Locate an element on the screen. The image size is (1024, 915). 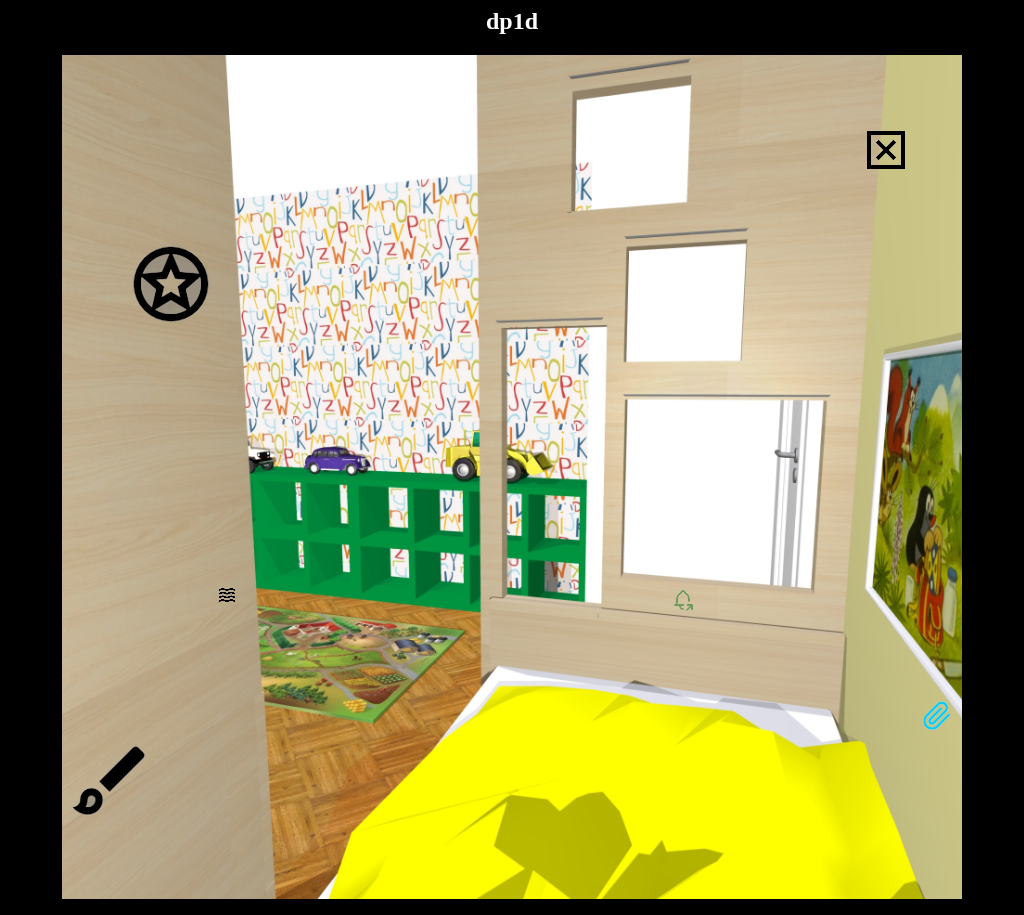
access drawing or painting tools is located at coordinates (110, 780).